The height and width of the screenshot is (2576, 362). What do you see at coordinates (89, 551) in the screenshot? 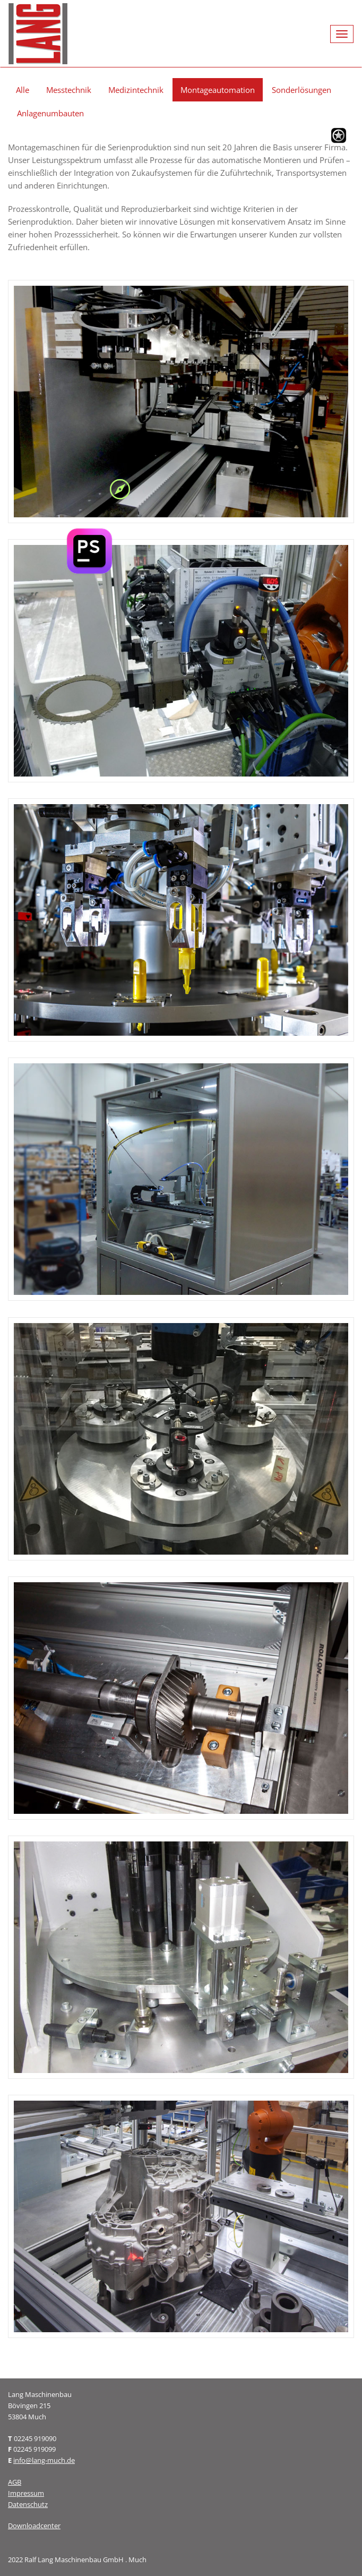
I see `open phpstorm ide` at bounding box center [89, 551].